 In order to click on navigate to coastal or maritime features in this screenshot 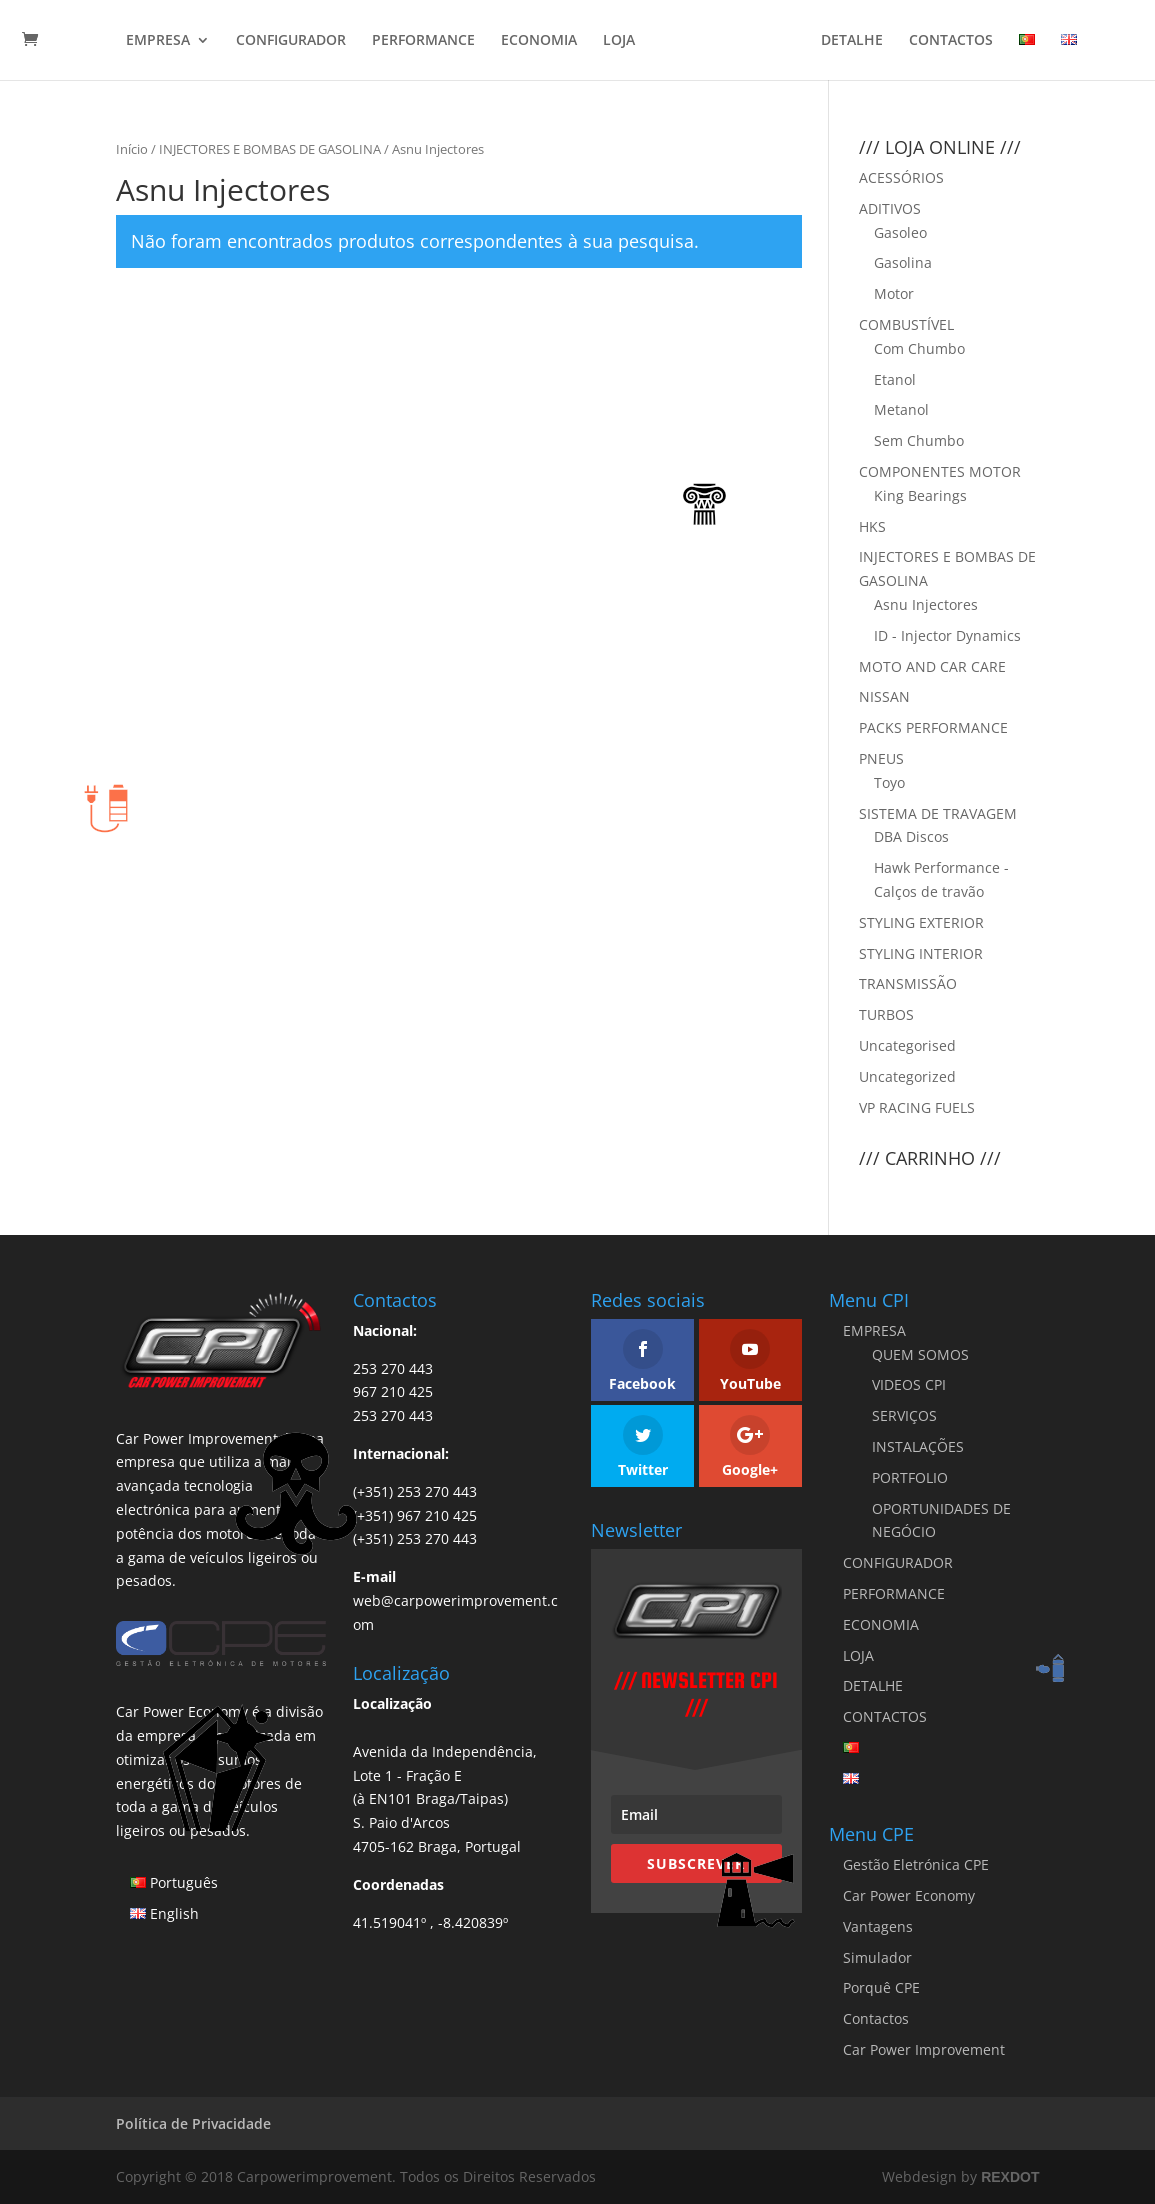, I will do `click(756, 1888)`.